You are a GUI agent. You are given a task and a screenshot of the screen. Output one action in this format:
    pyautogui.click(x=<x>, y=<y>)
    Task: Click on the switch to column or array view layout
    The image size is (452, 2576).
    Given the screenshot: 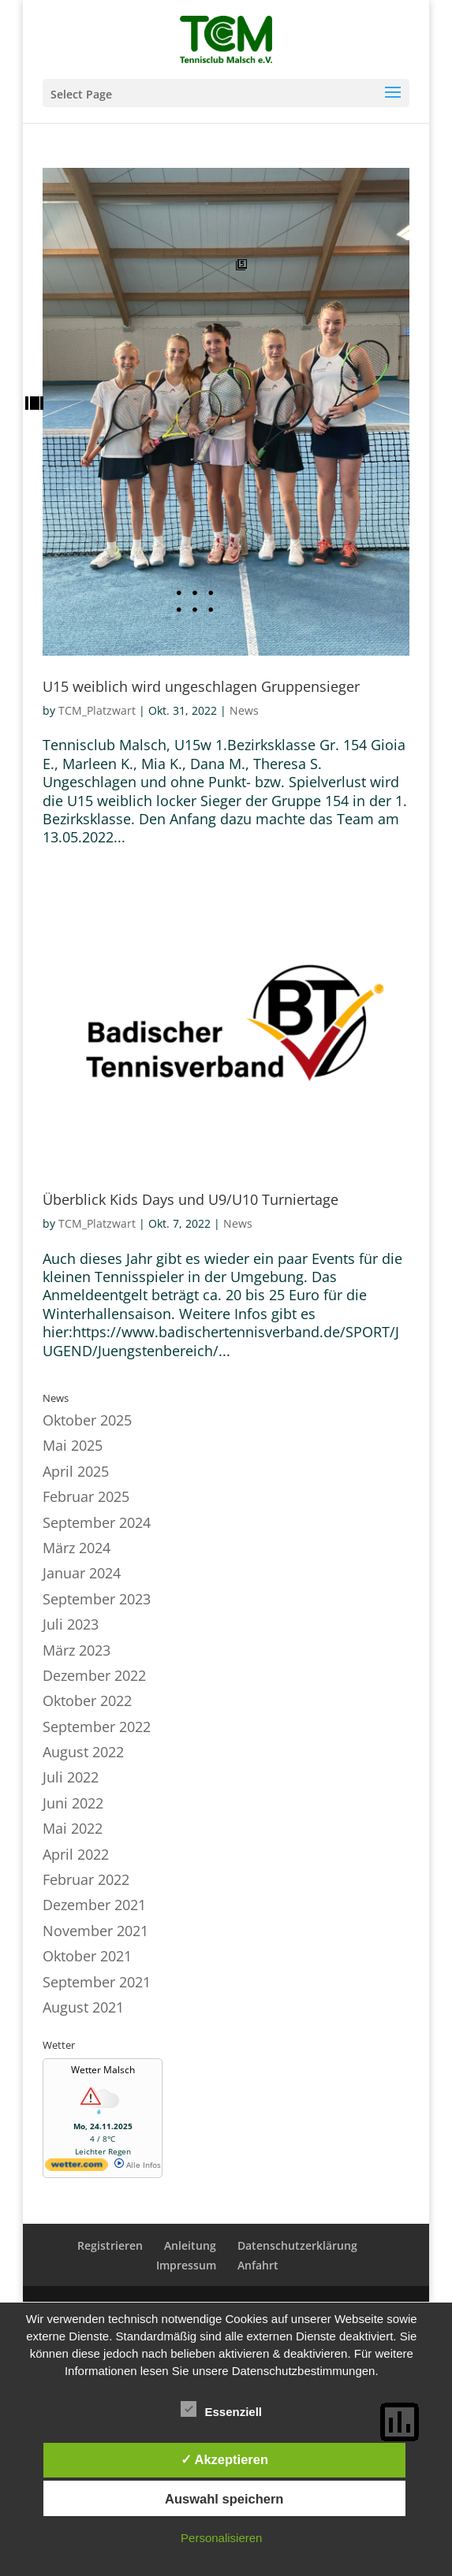 What is the action you would take?
    pyautogui.click(x=34, y=403)
    